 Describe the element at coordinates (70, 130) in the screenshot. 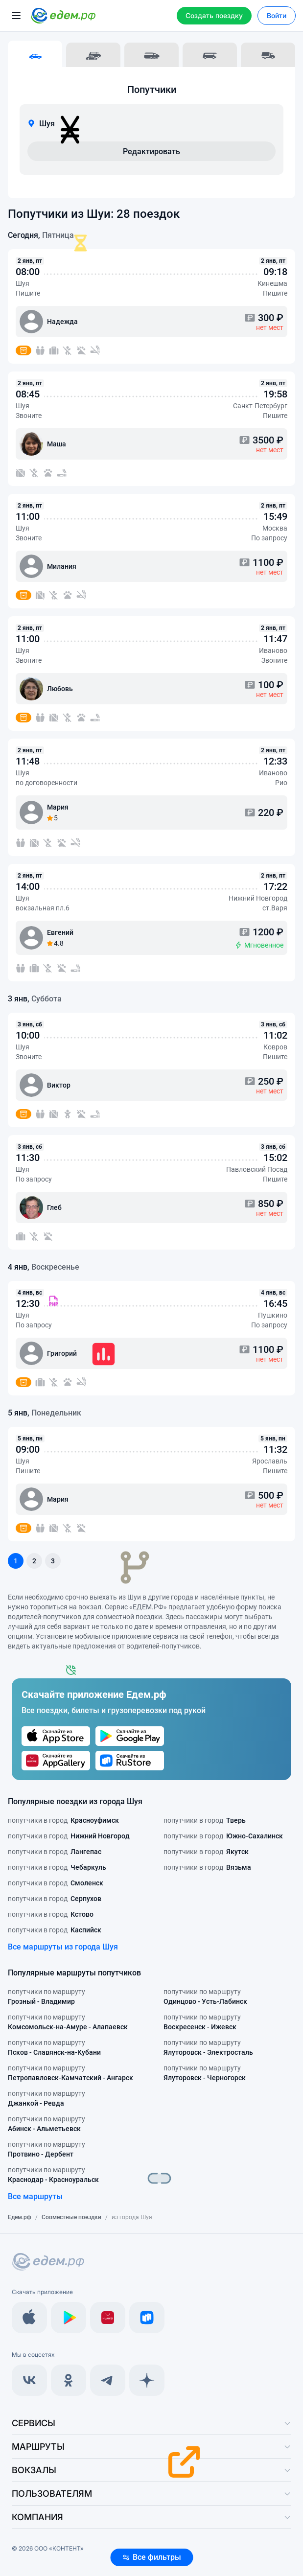

I see `view or select nano cryptocurrency` at that location.